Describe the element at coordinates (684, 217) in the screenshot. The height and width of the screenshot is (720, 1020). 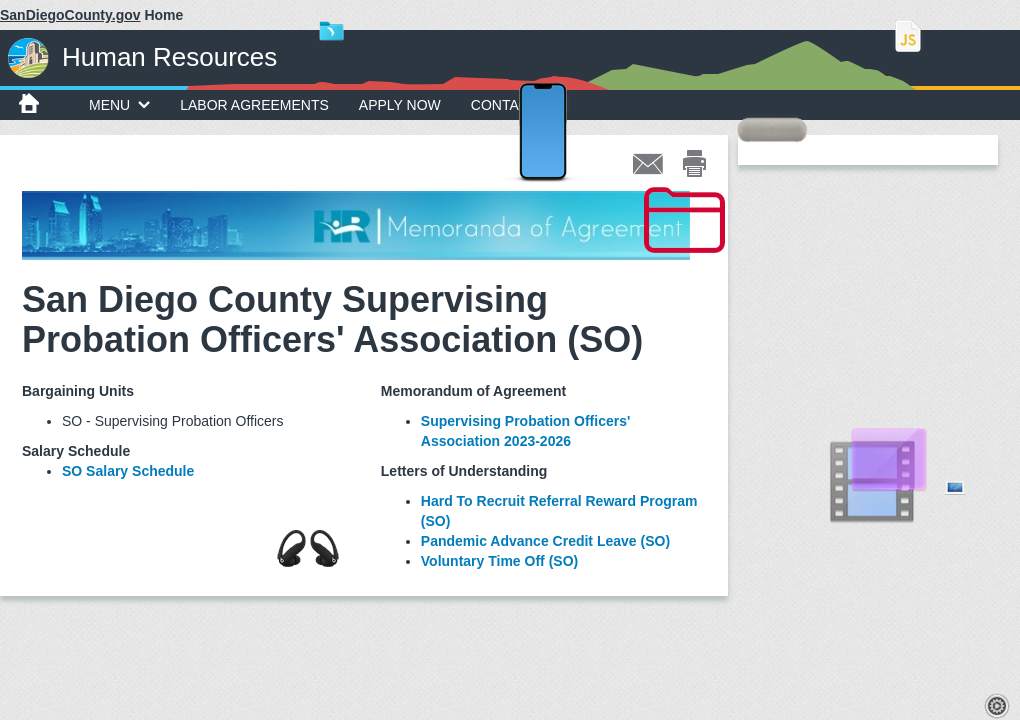
I see `access file and folder preferences` at that location.